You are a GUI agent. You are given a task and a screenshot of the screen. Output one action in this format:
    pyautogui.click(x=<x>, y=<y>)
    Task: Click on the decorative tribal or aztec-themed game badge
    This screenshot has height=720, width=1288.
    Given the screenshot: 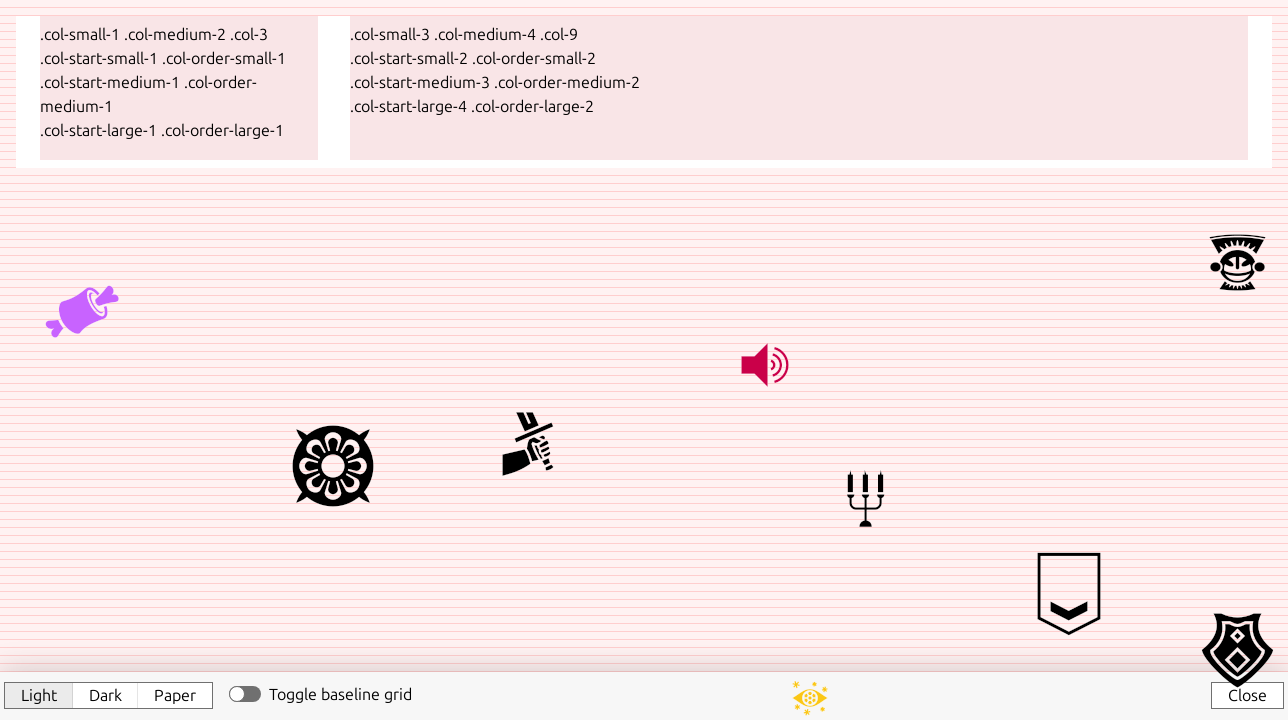 What is the action you would take?
    pyautogui.click(x=1237, y=262)
    